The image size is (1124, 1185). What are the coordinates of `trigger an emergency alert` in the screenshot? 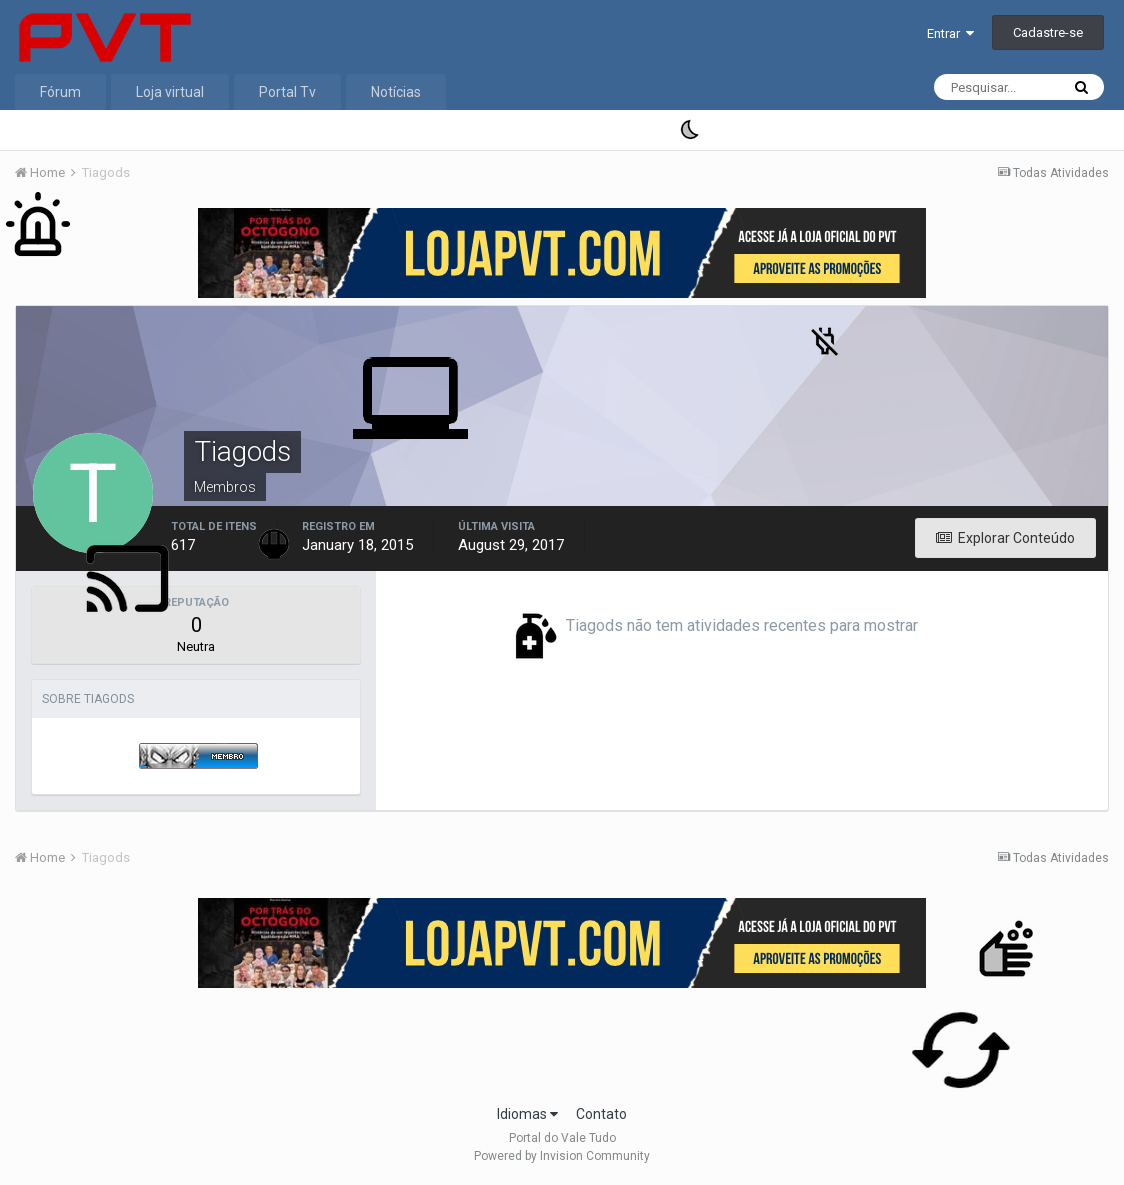 It's located at (38, 224).